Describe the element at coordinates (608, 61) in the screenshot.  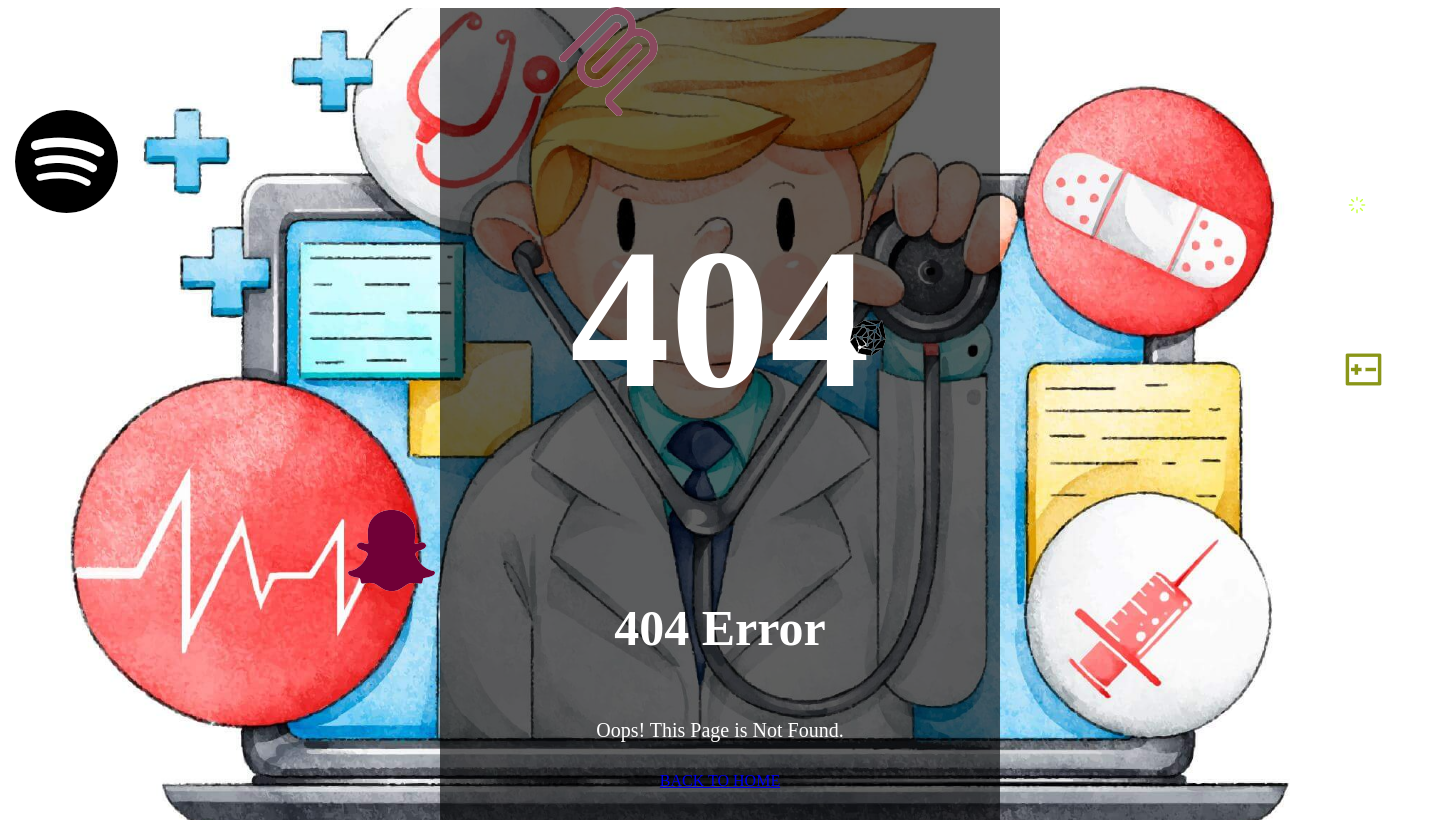
I see `model context protocol (MCP) logo` at that location.